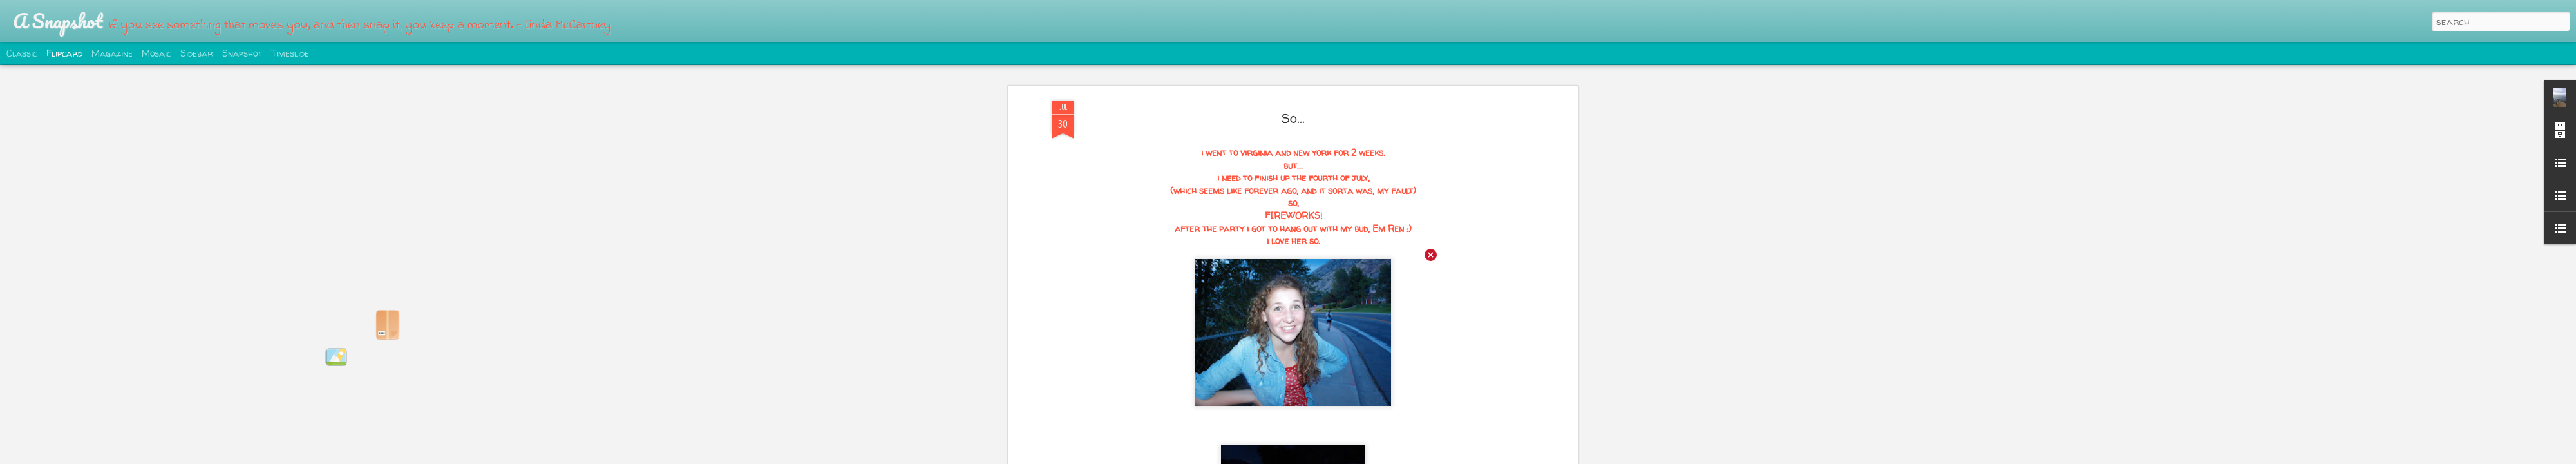  Describe the element at coordinates (388, 325) in the screenshot. I see `compressed or archived file type indicator` at that location.